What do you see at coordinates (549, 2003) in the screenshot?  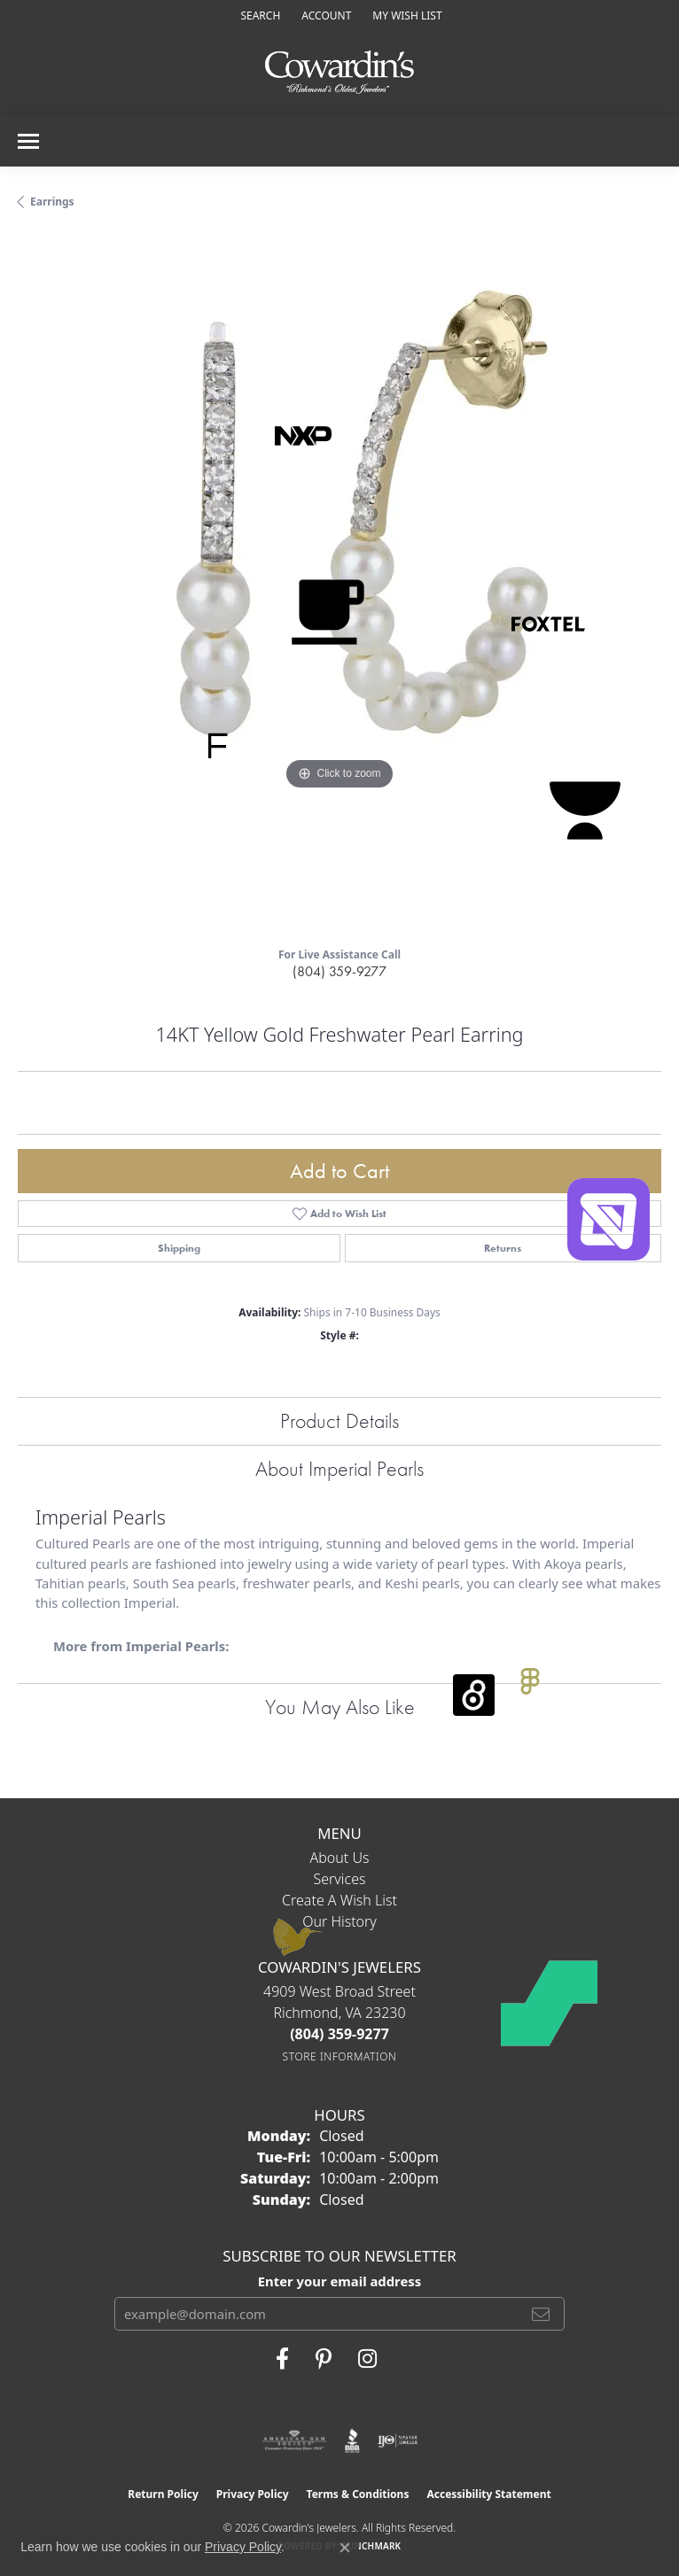 I see `salt project logo` at bounding box center [549, 2003].